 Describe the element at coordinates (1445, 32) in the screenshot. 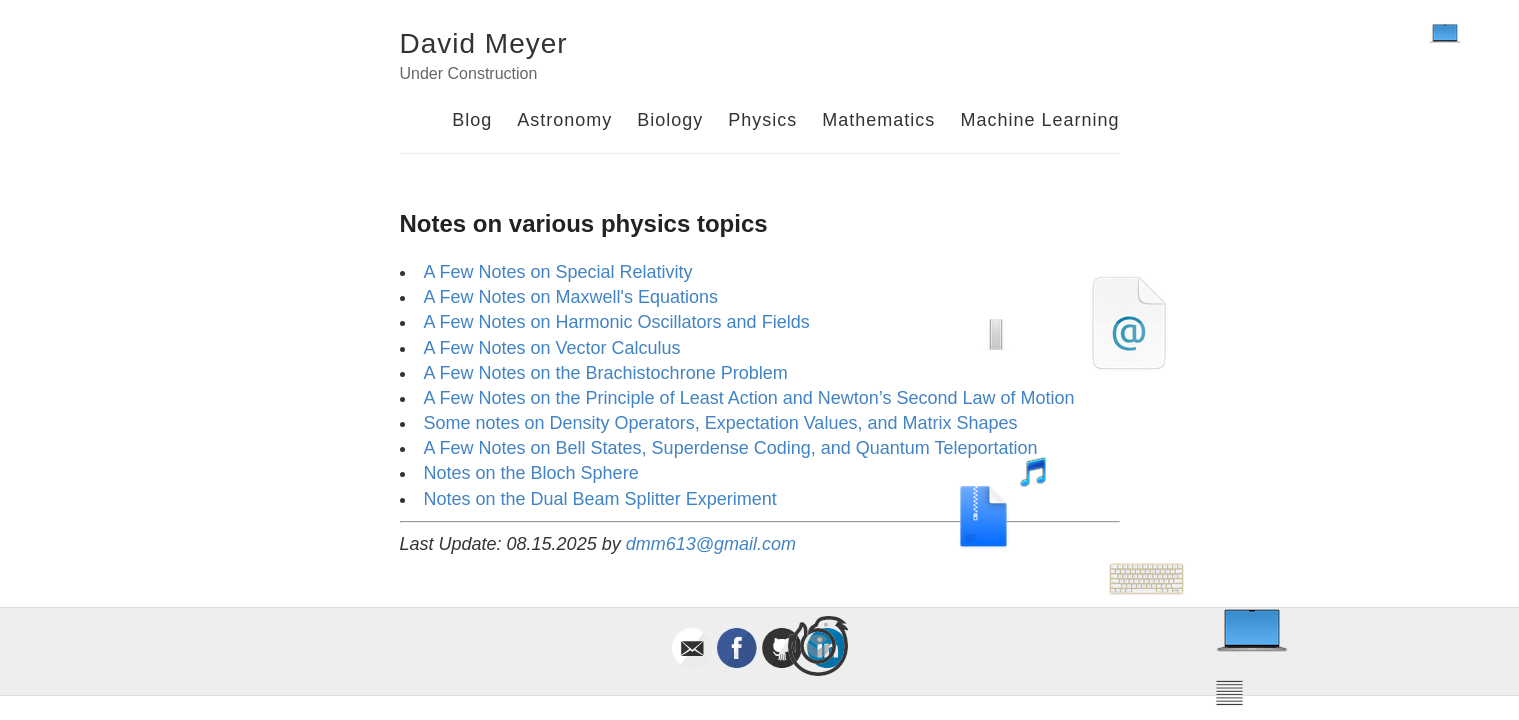

I see `macbook air 15-inch device icon` at that location.